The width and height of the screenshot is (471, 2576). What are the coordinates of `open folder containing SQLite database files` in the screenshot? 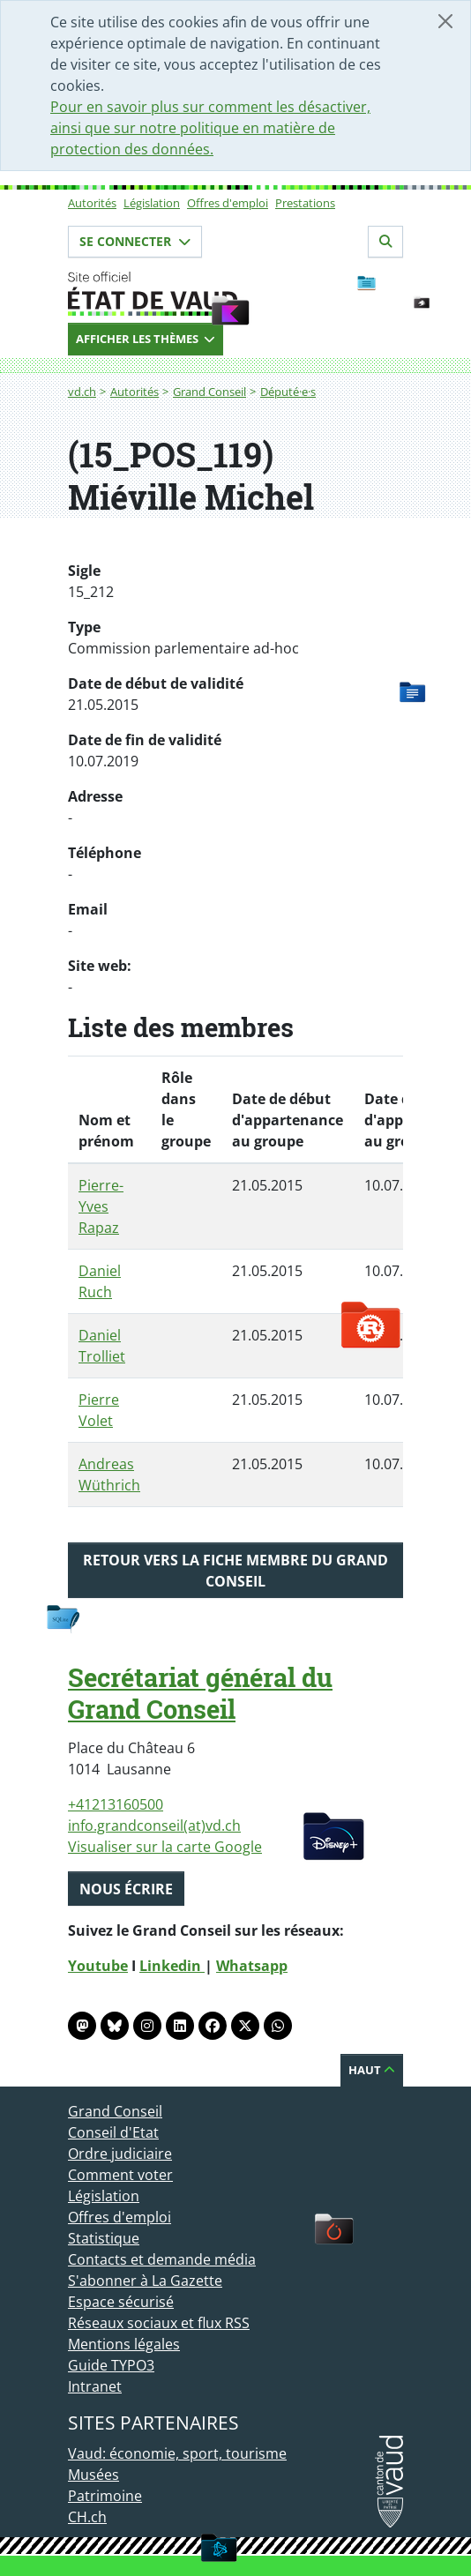 It's located at (62, 1617).